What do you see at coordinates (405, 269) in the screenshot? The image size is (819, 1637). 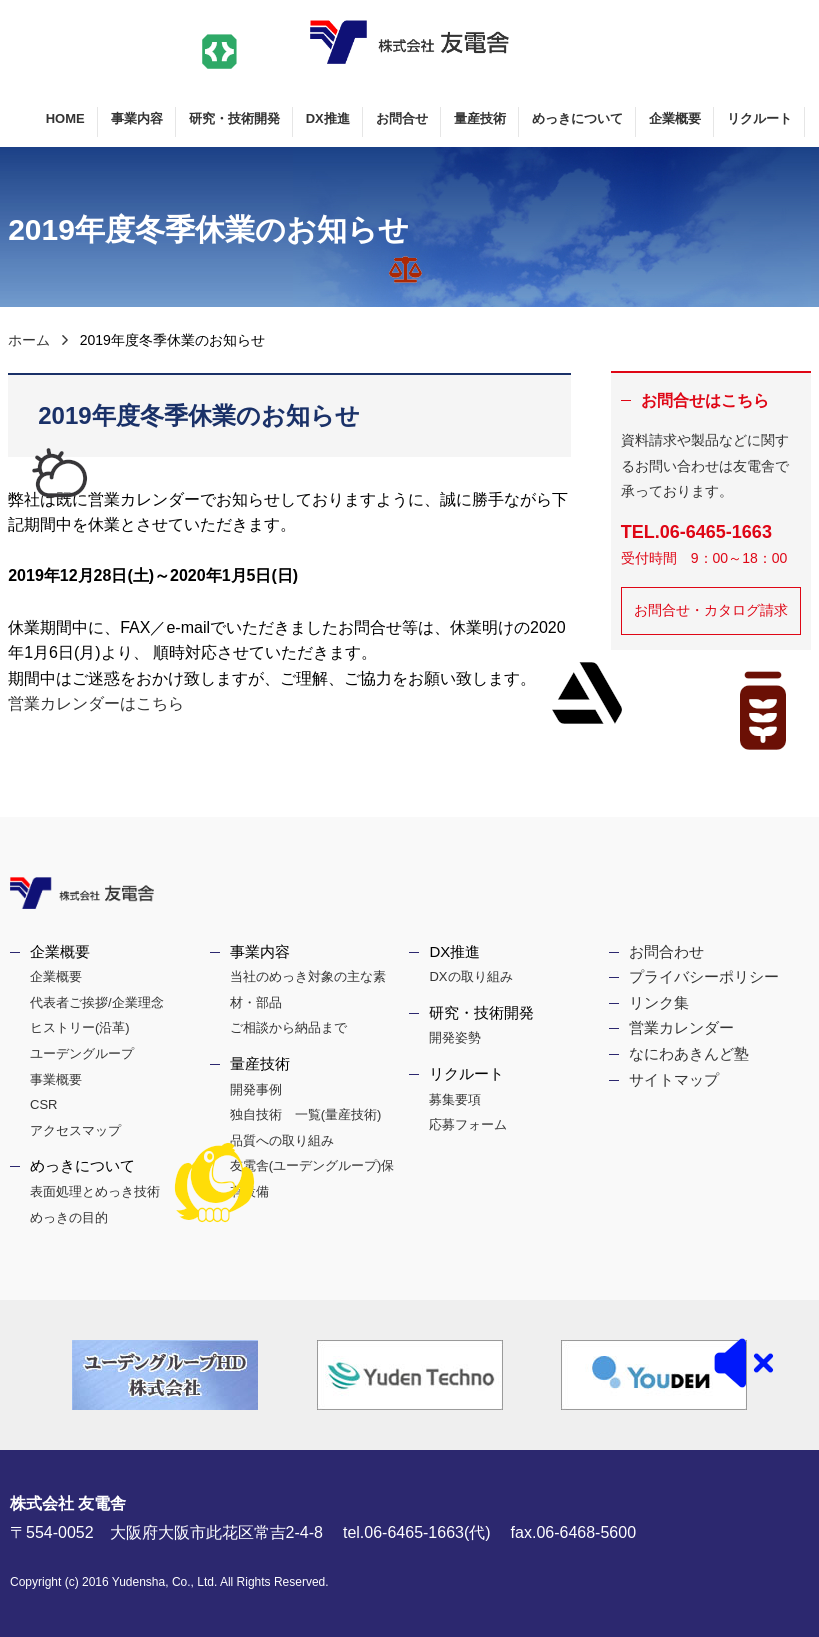 I see `access legal or terms of service information` at bounding box center [405, 269].